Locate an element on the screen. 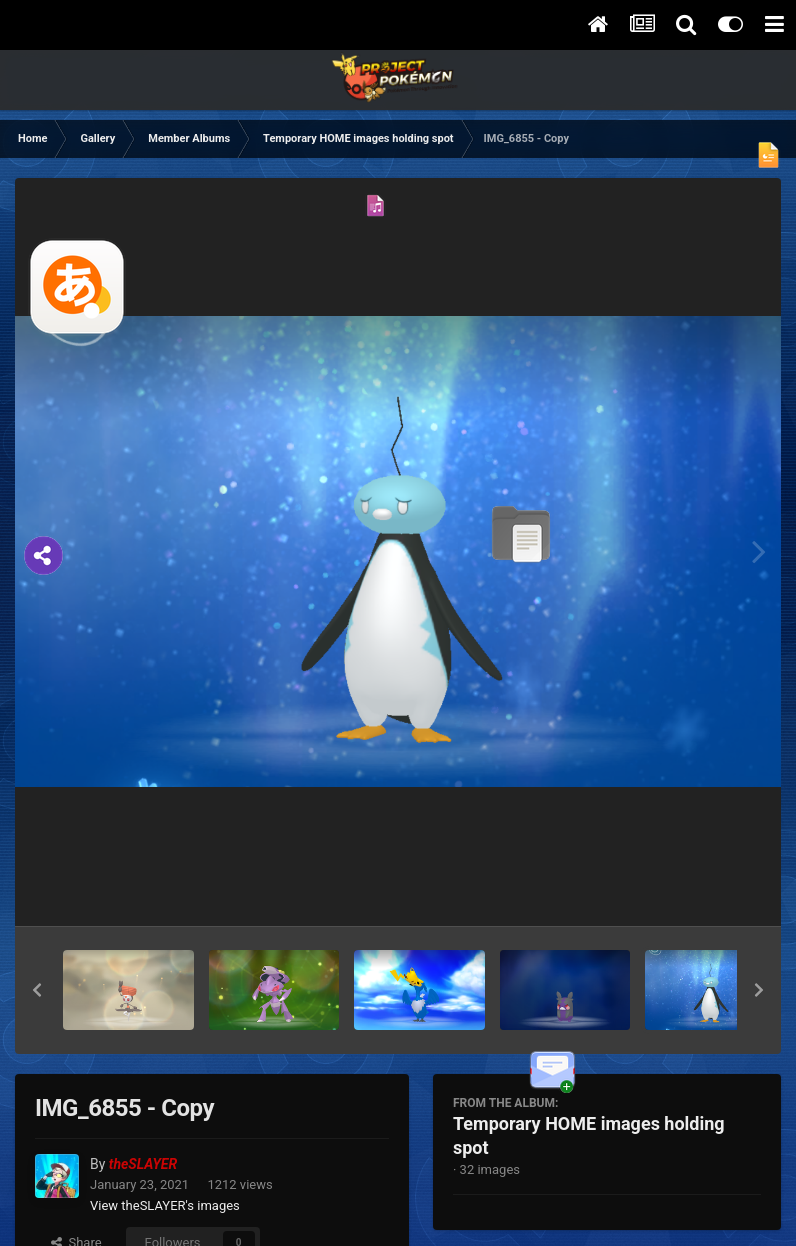 This screenshot has height=1246, width=796. open mozc japanese input method editor is located at coordinates (77, 287).